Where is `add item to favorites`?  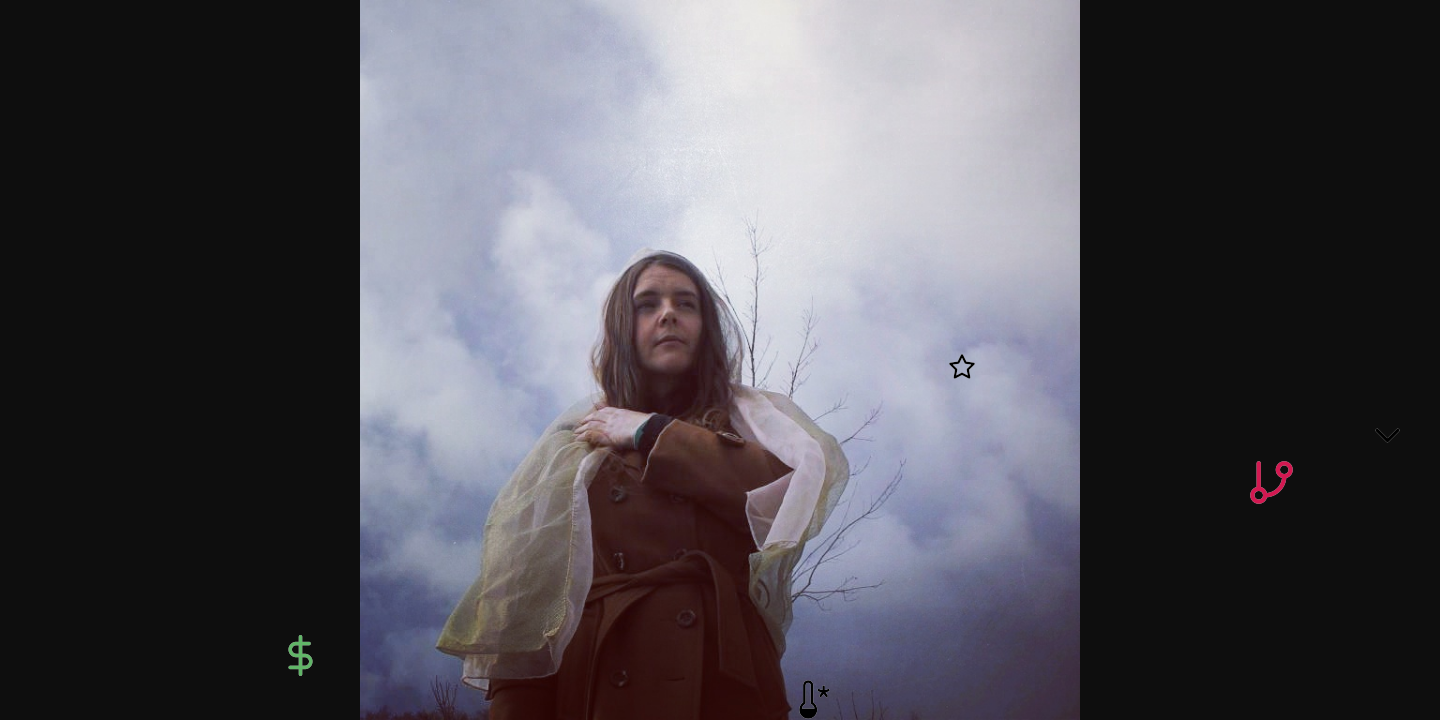 add item to favorites is located at coordinates (962, 367).